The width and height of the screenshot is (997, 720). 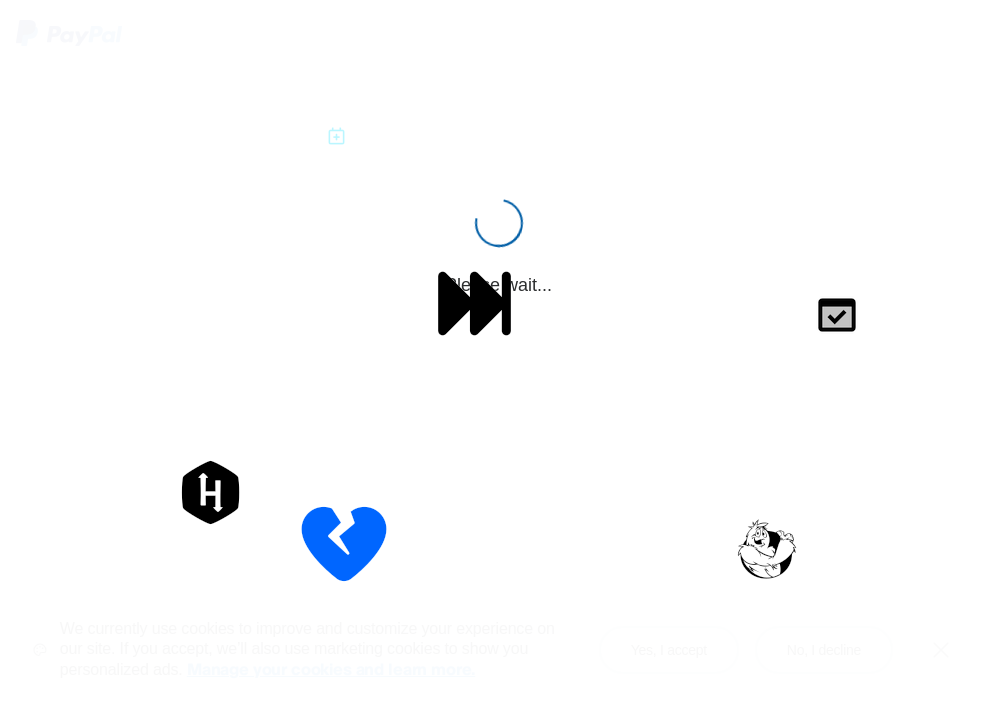 What do you see at coordinates (837, 315) in the screenshot?
I see `indicates a verified domain or website` at bounding box center [837, 315].